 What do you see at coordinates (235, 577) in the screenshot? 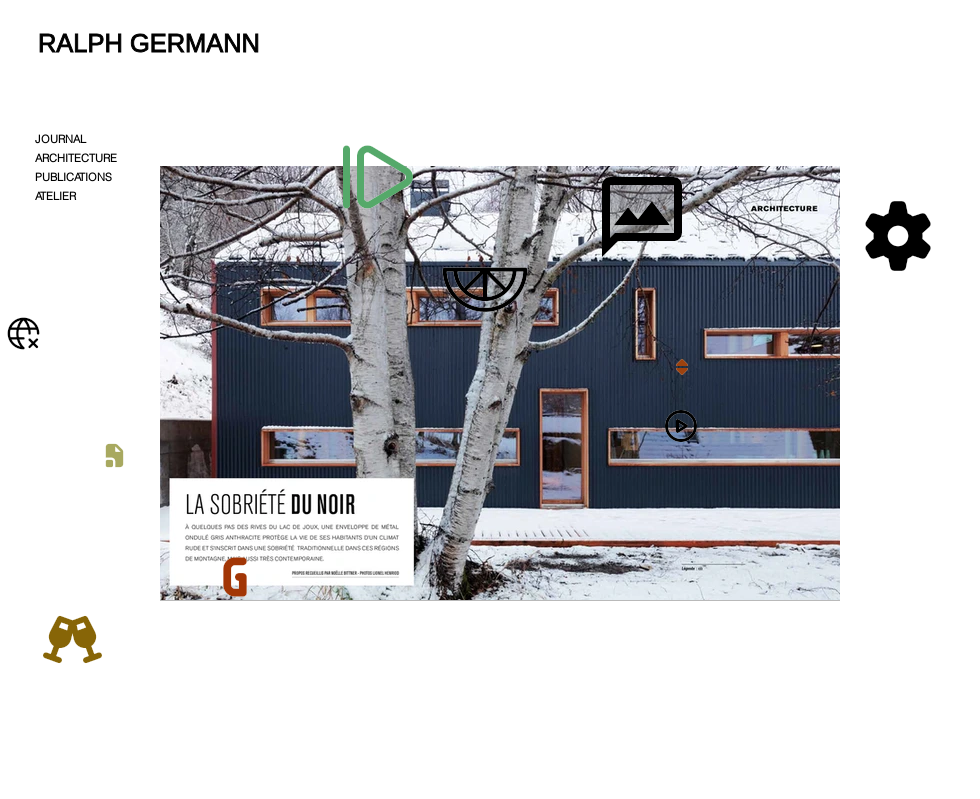
I see `indicates GPRS/2G network connection` at bounding box center [235, 577].